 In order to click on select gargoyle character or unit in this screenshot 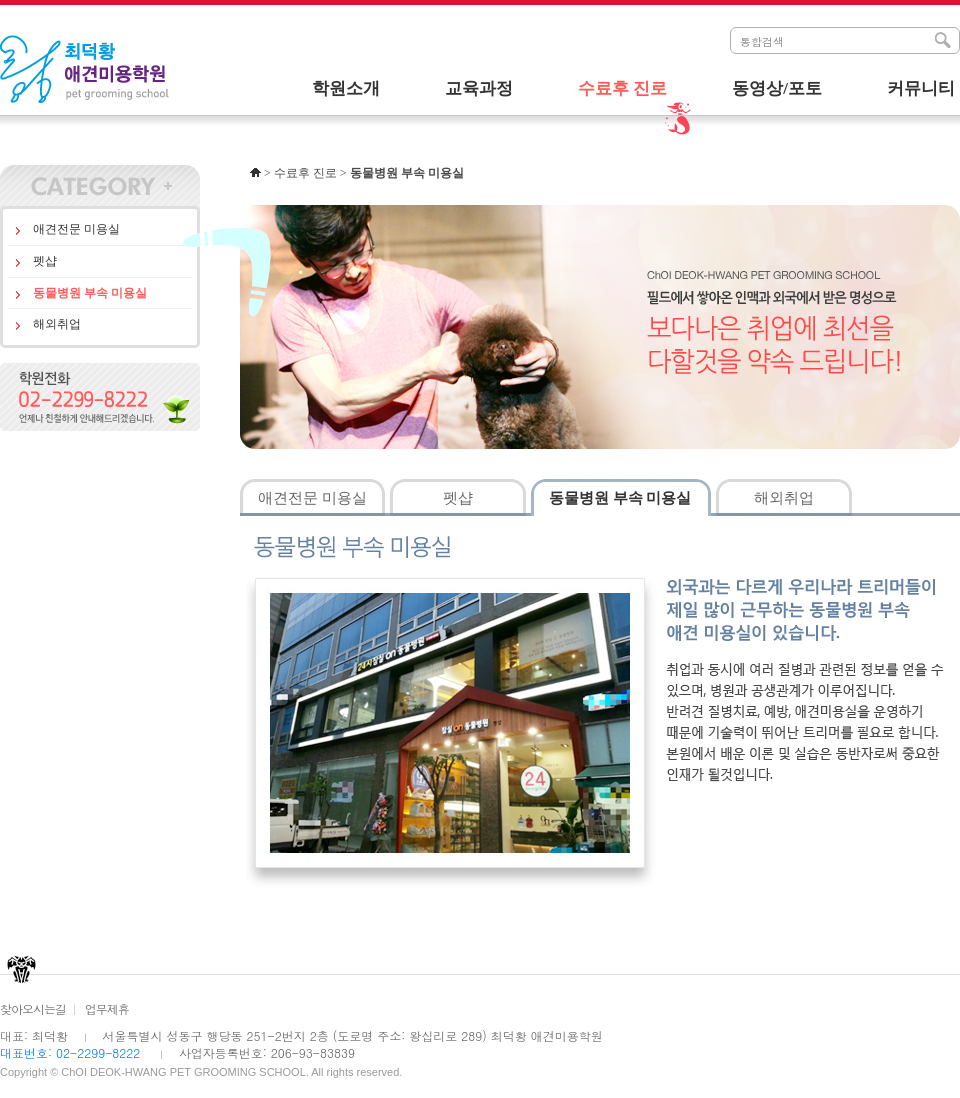, I will do `click(21, 969)`.